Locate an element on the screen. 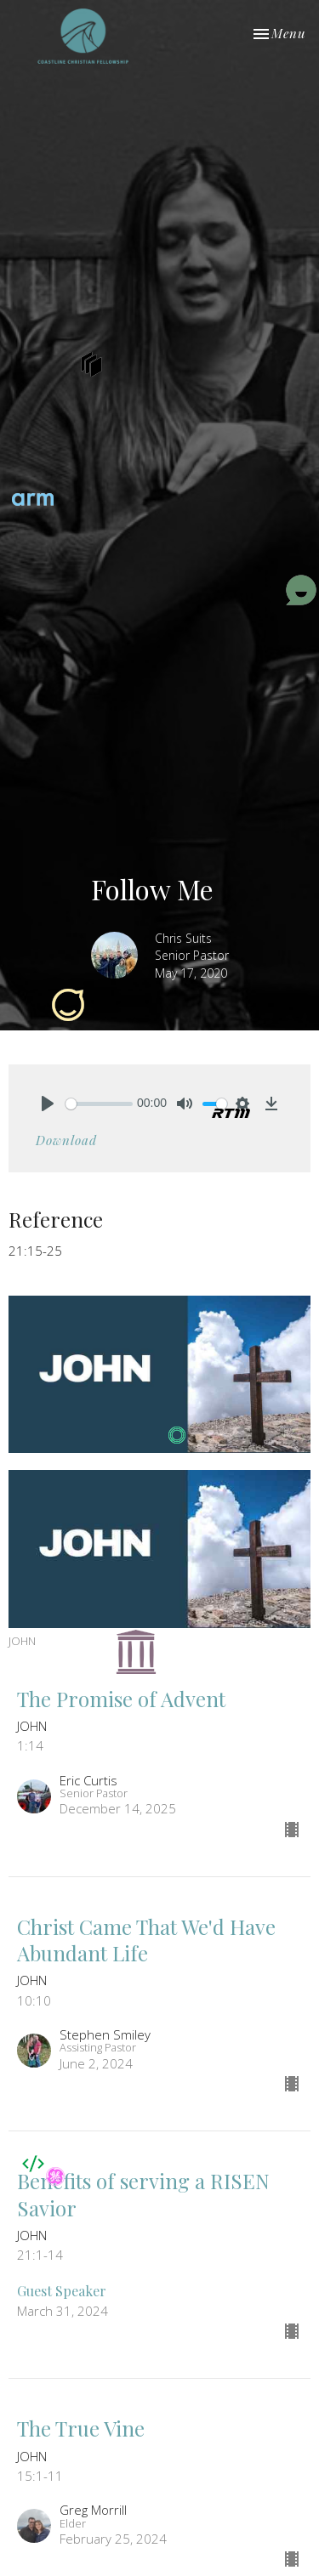 Image resolution: width=319 pixels, height=2576 pixels. General Electric company logo is located at coordinates (55, 2176).